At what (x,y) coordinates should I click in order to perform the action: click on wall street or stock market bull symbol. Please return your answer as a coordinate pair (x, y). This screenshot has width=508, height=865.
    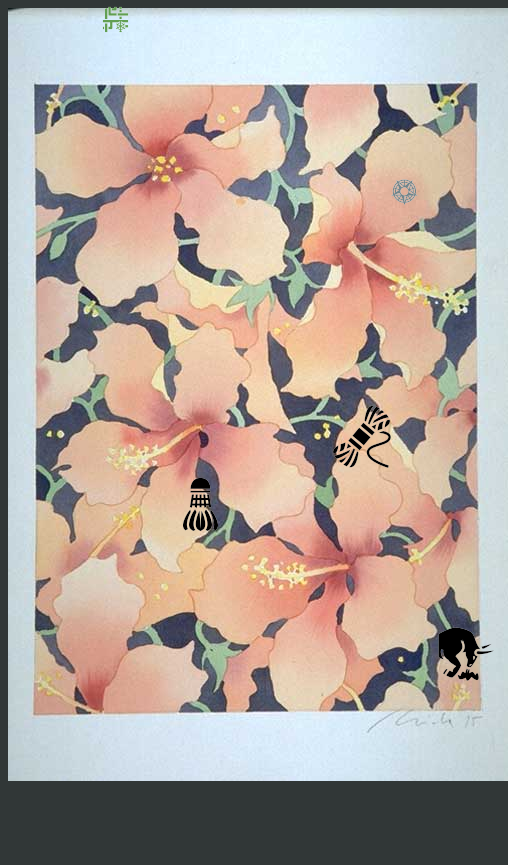
    Looking at the image, I should click on (467, 651).